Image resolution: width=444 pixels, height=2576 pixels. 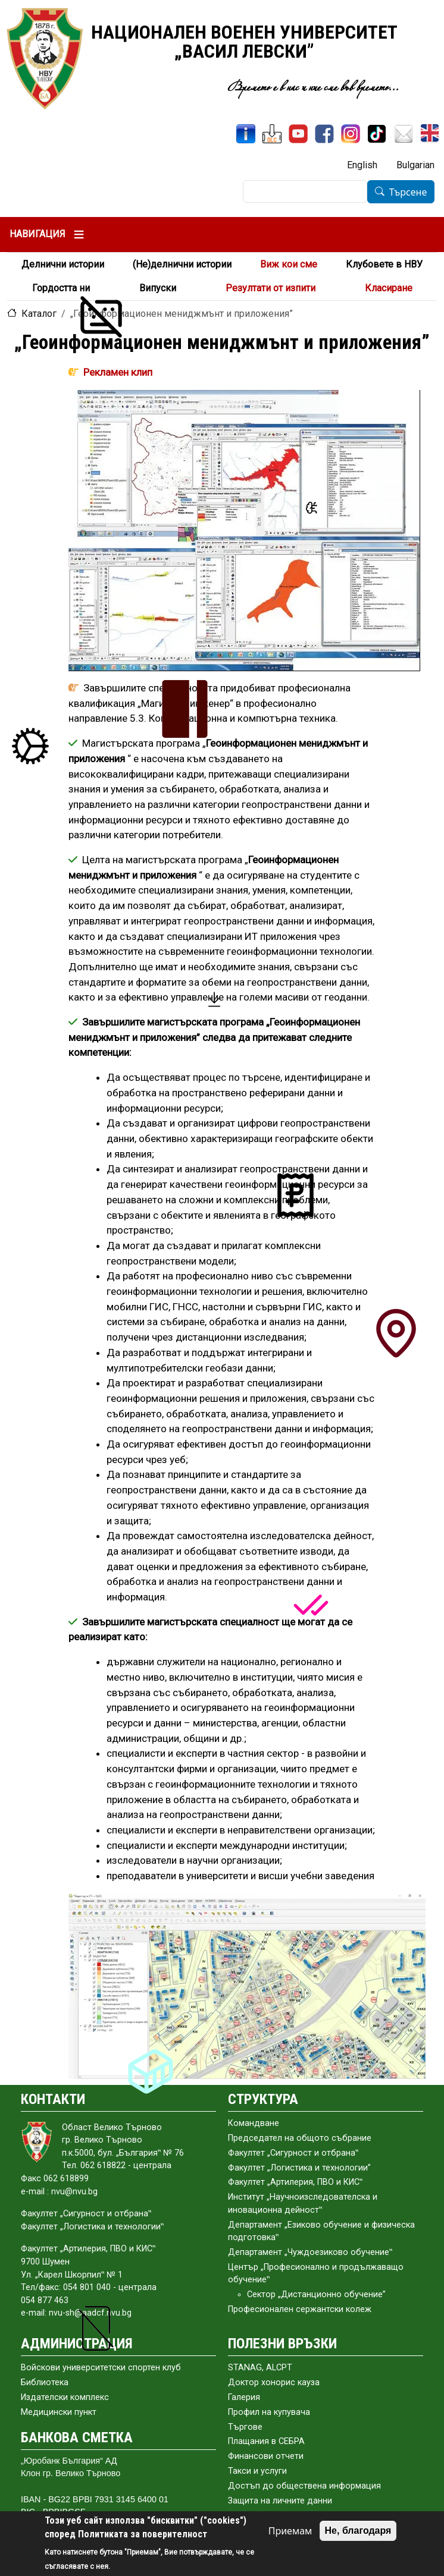 I want to click on disable keyboard input, so click(x=101, y=317).